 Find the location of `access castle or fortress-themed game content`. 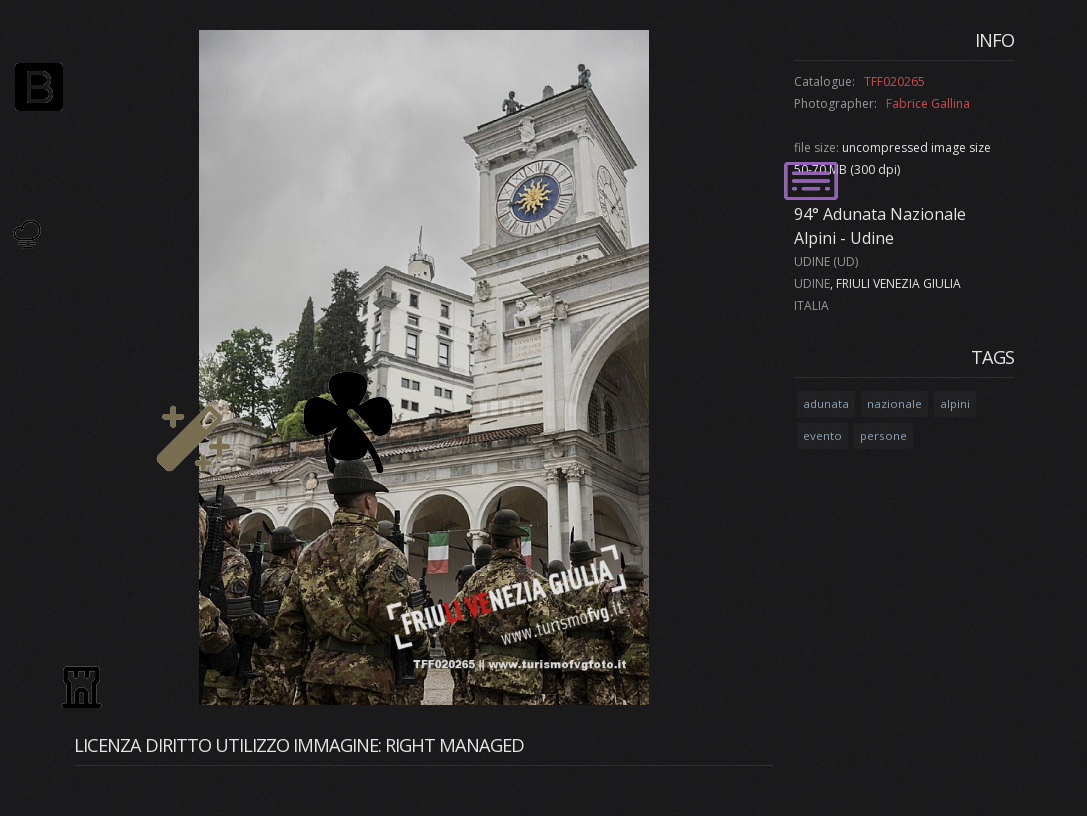

access castle or fortress-themed game content is located at coordinates (81, 686).